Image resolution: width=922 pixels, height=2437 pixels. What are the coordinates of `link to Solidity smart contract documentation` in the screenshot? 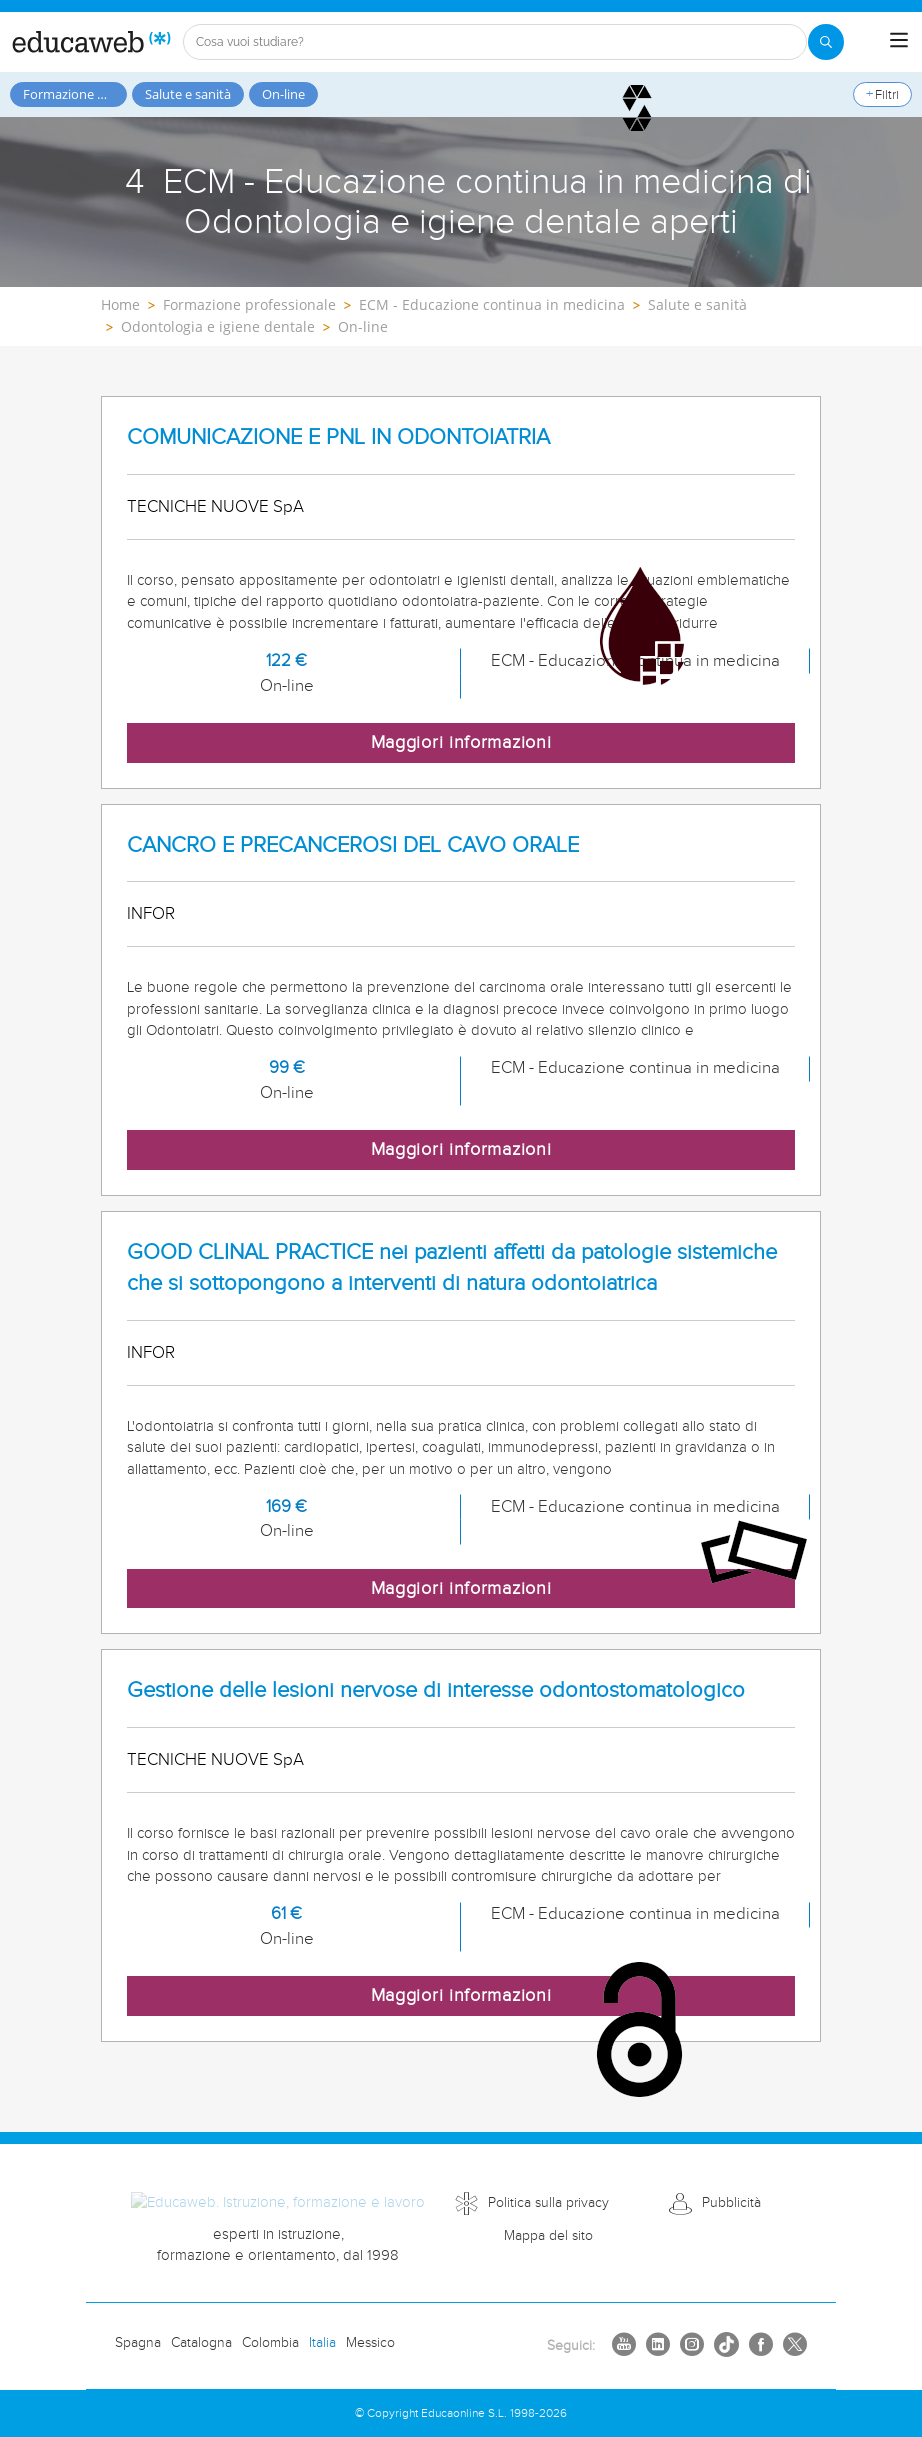 It's located at (637, 108).